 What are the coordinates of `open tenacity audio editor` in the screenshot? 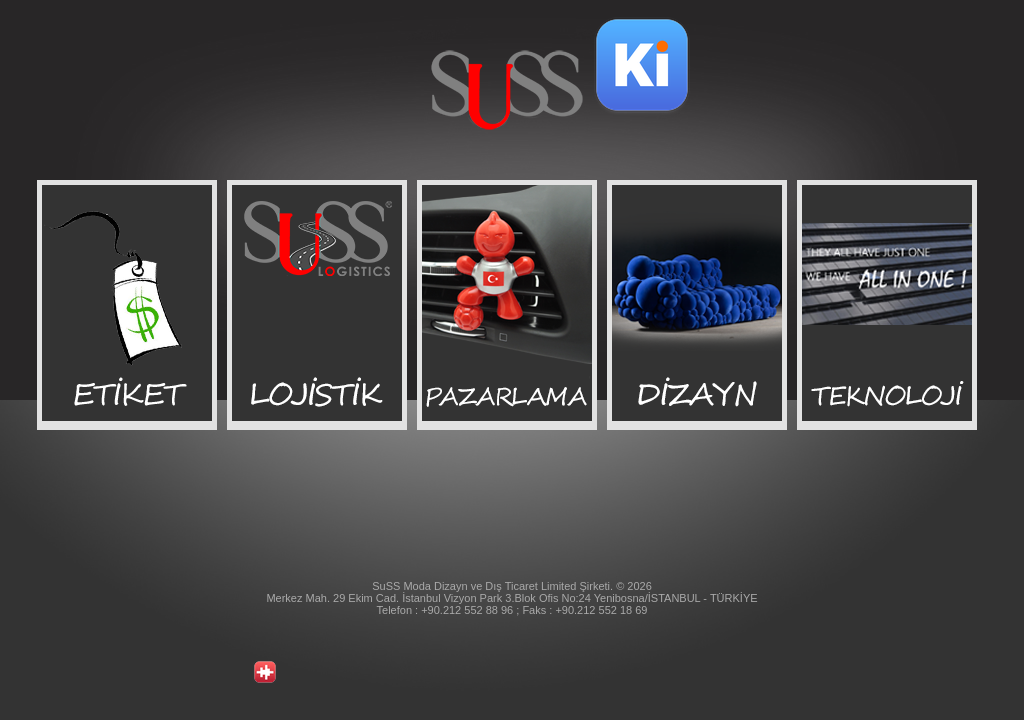 It's located at (265, 672).